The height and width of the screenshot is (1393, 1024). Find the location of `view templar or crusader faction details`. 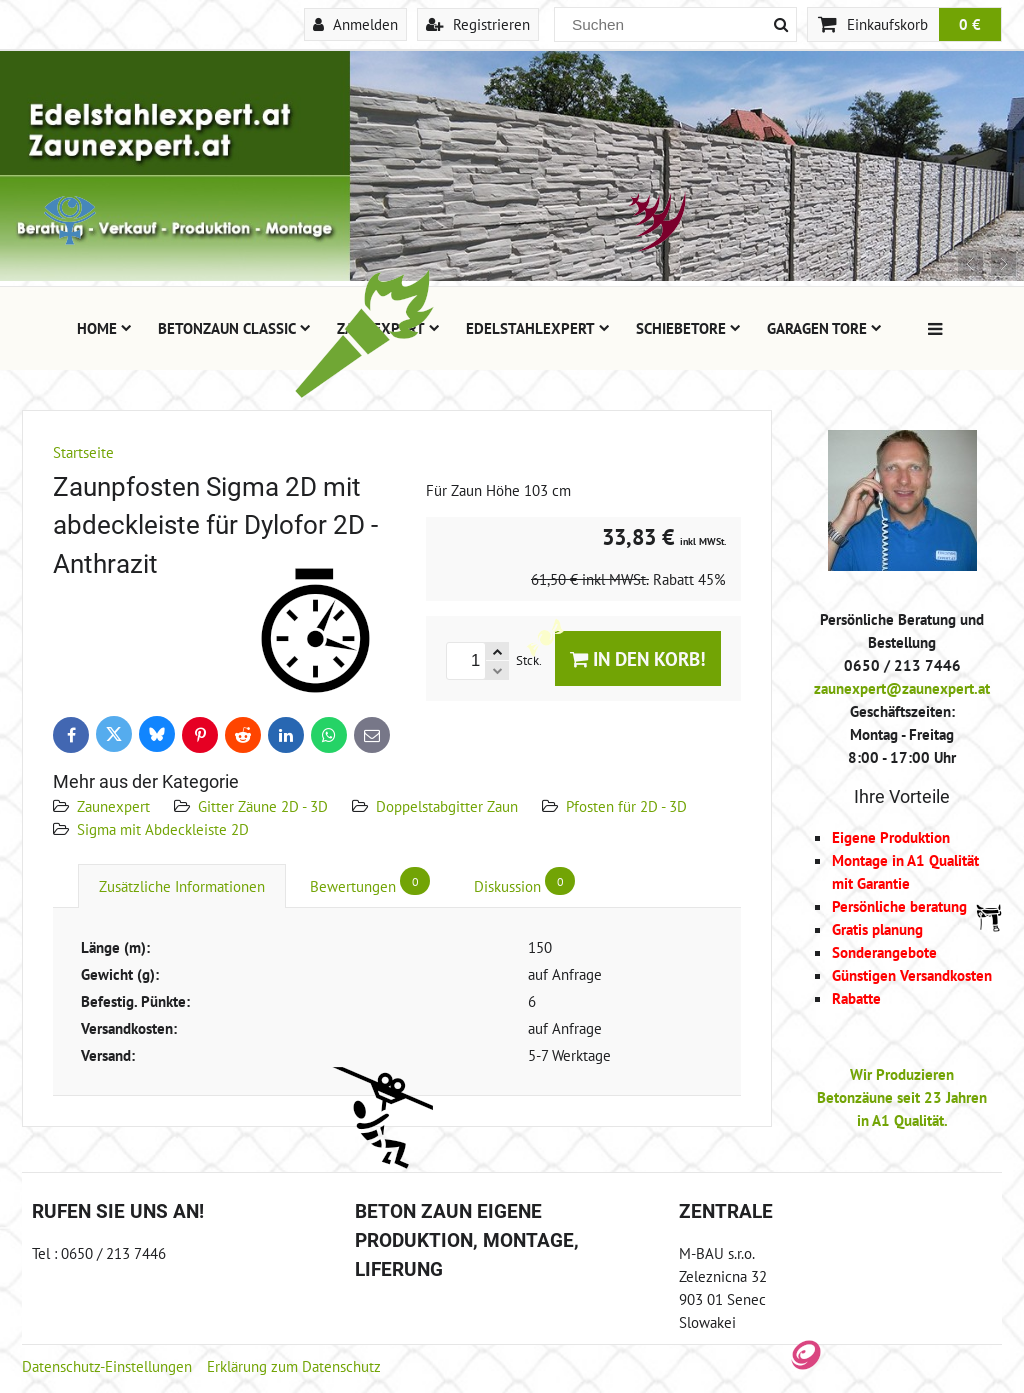

view templar or crusader faction details is located at coordinates (70, 218).